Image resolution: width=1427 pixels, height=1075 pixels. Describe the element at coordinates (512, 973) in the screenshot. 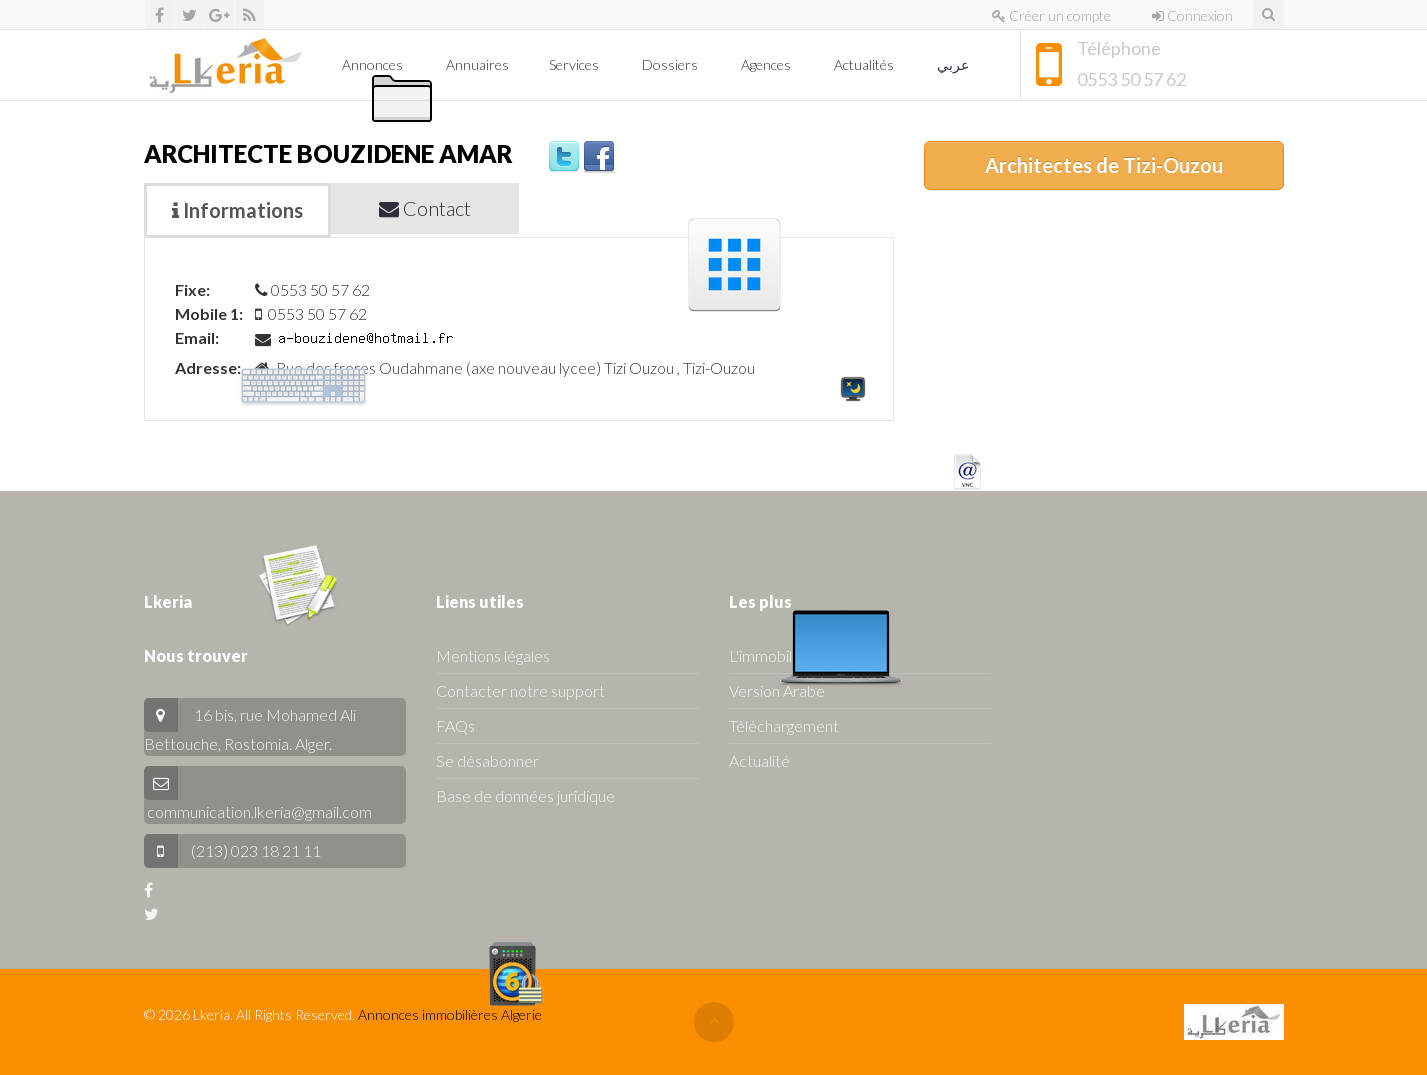

I see `locked RAID 6 storage array` at that location.